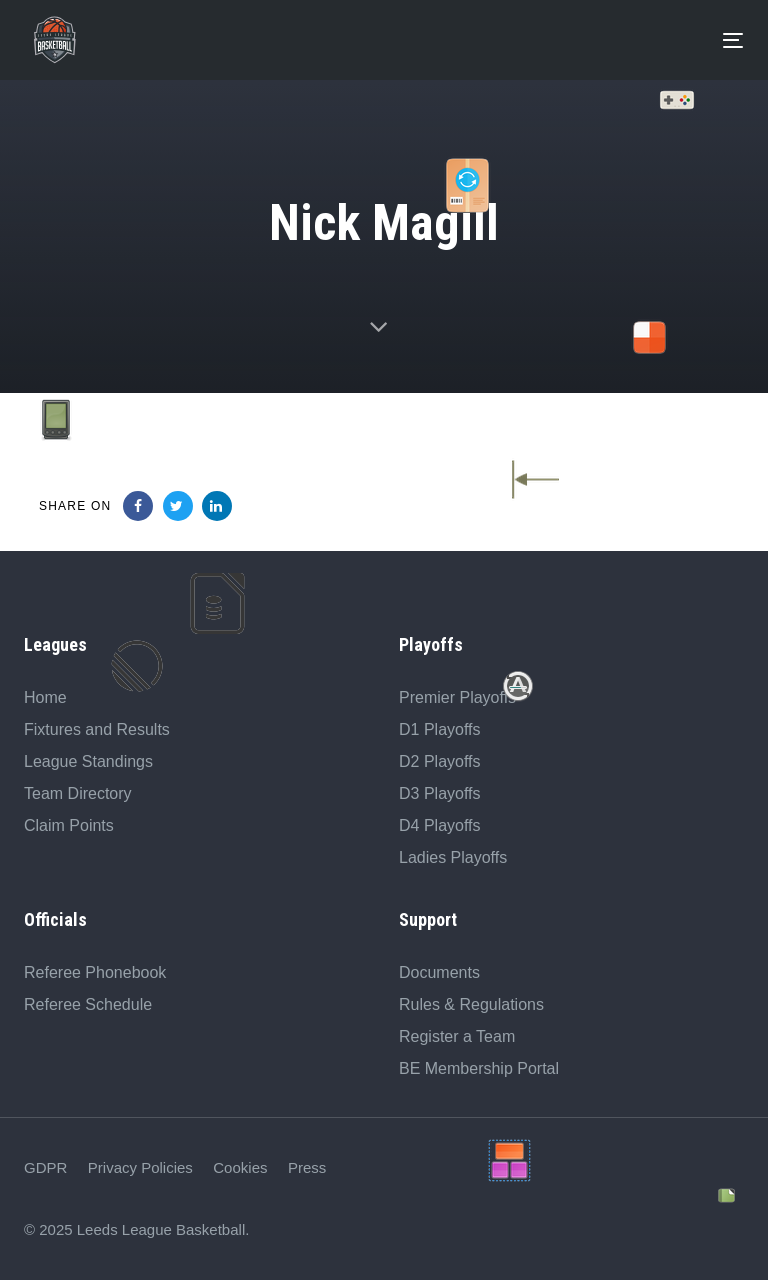  What do you see at coordinates (518, 686) in the screenshot?
I see `check for available software updates` at bounding box center [518, 686].